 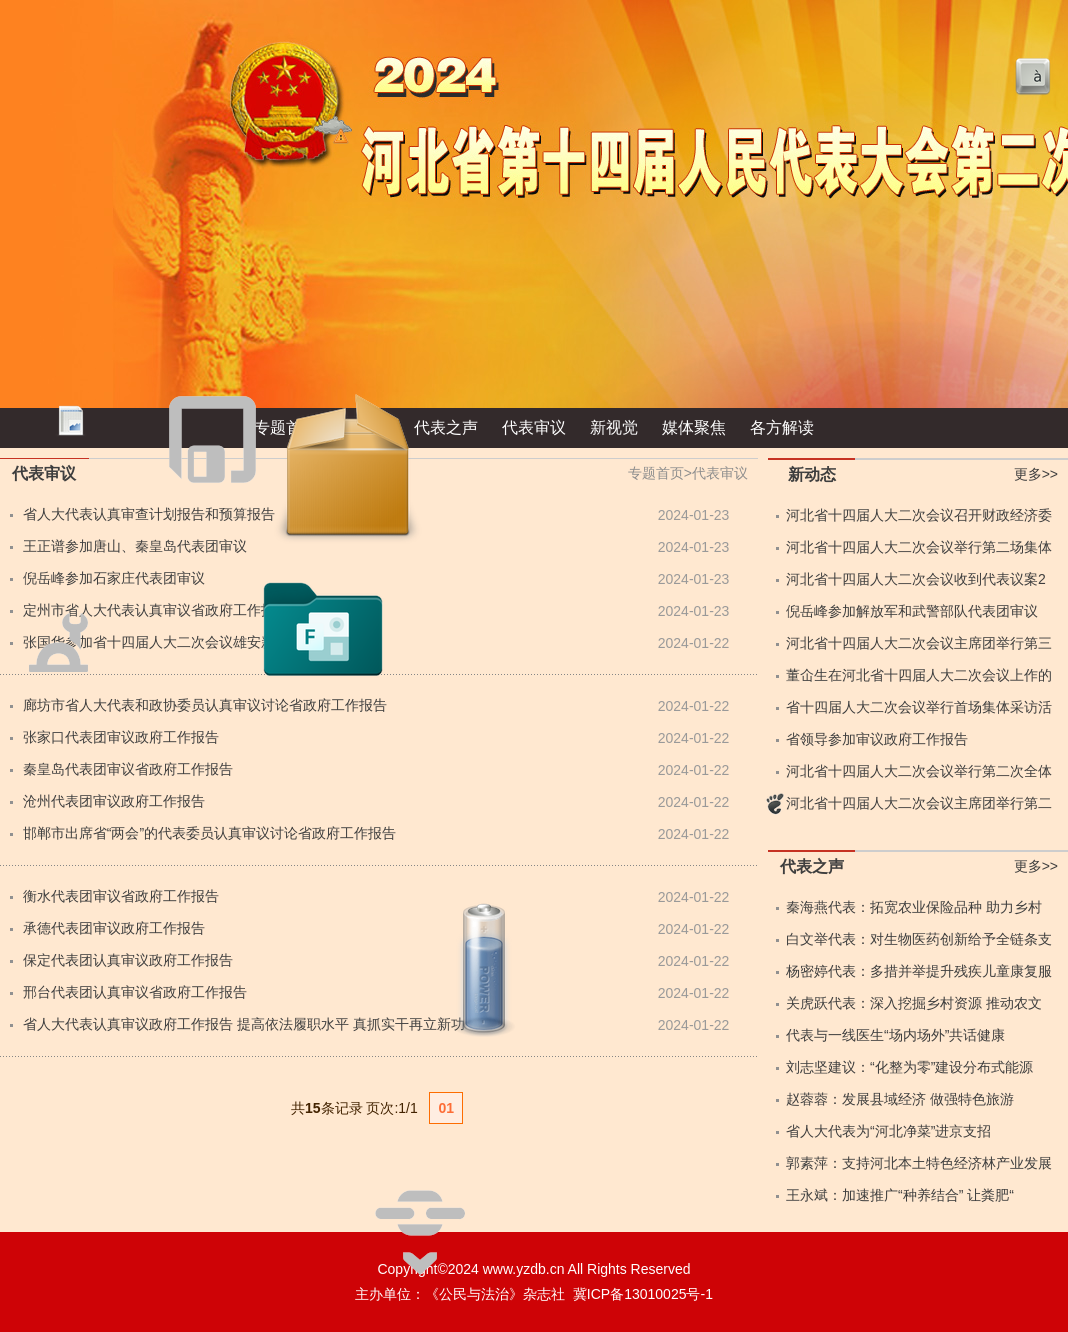 I want to click on access the GNOME desktop home or start menu, so click(x=775, y=804).